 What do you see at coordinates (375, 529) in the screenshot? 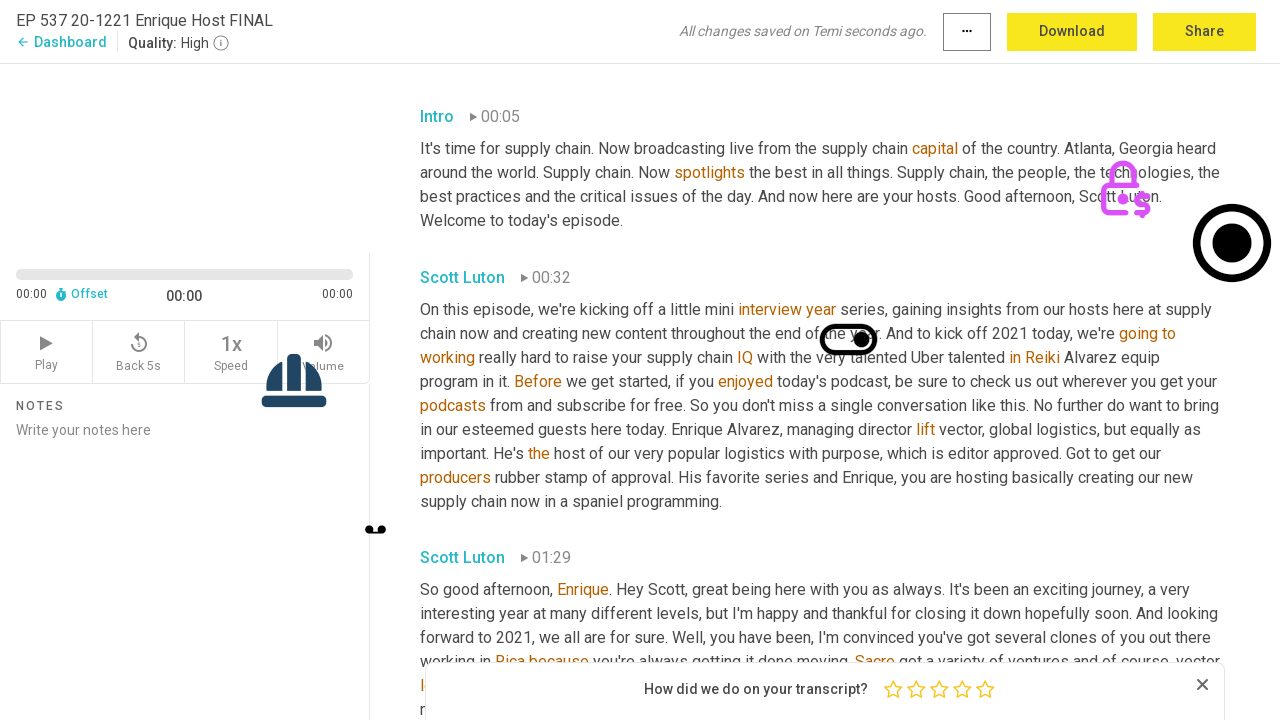
I see `indicates active recording in progress` at bounding box center [375, 529].